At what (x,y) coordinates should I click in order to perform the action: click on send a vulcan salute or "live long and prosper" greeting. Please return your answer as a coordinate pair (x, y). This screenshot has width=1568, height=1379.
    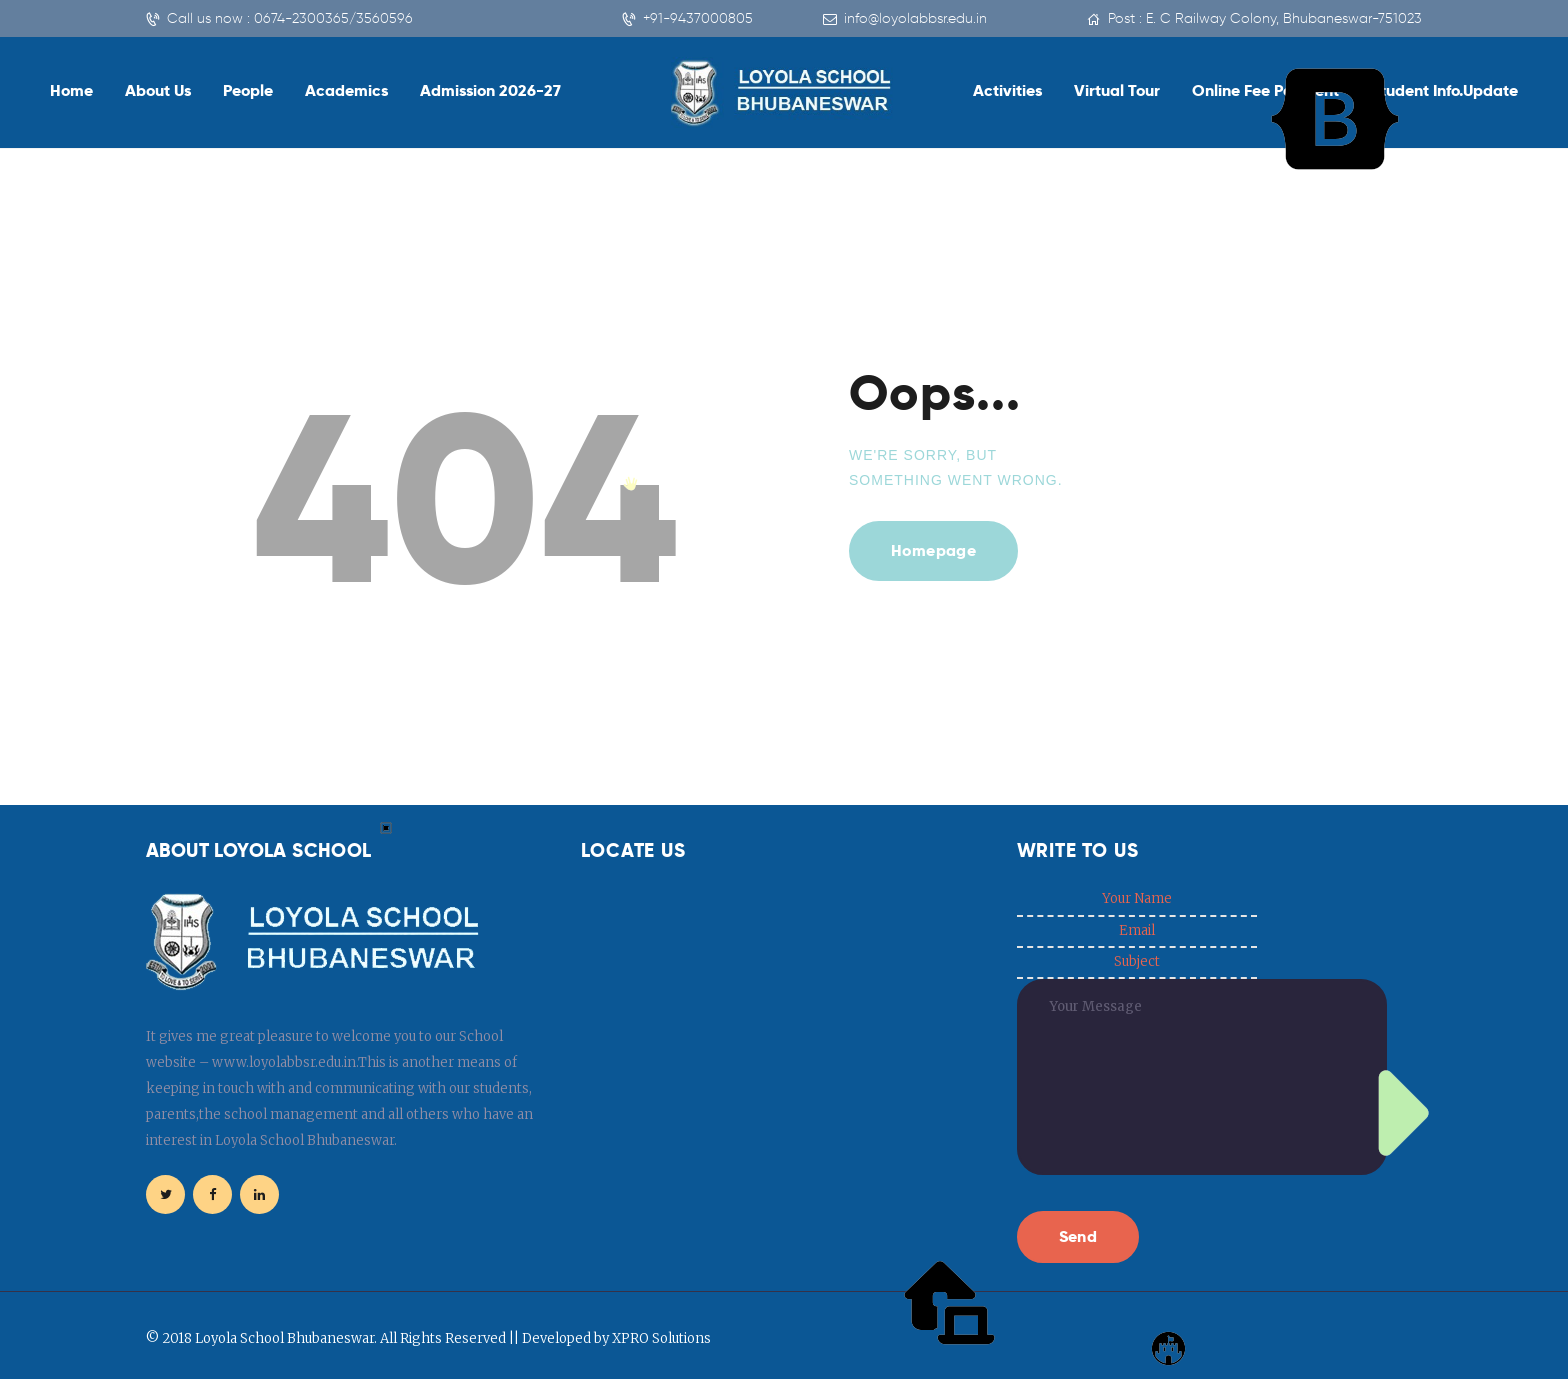
    Looking at the image, I should click on (630, 483).